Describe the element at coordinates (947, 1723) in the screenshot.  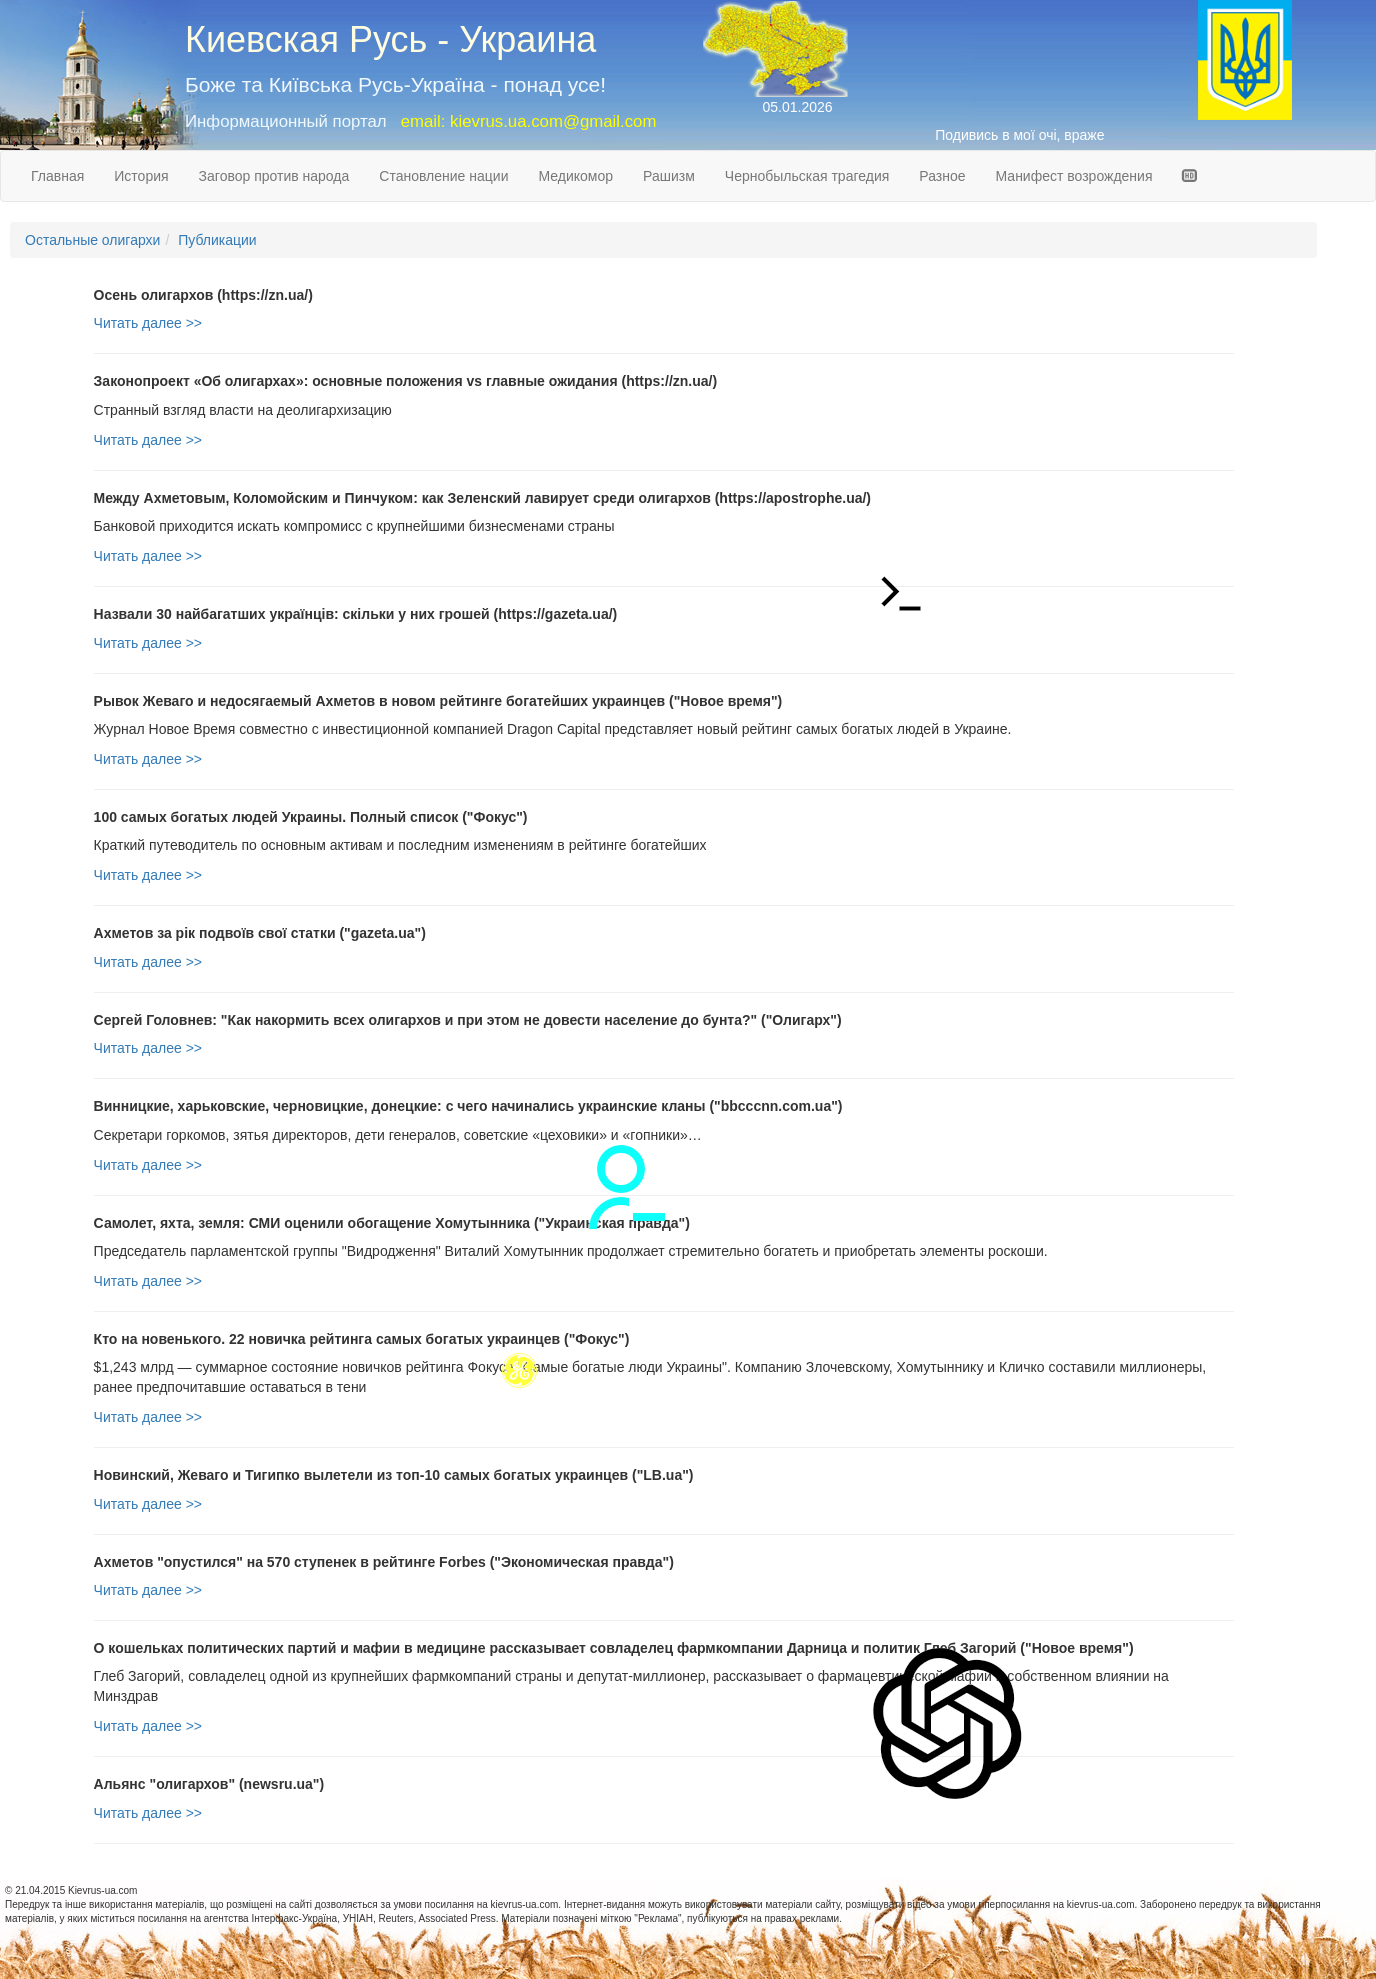
I see `open OpenAI or ChatGPT app` at that location.